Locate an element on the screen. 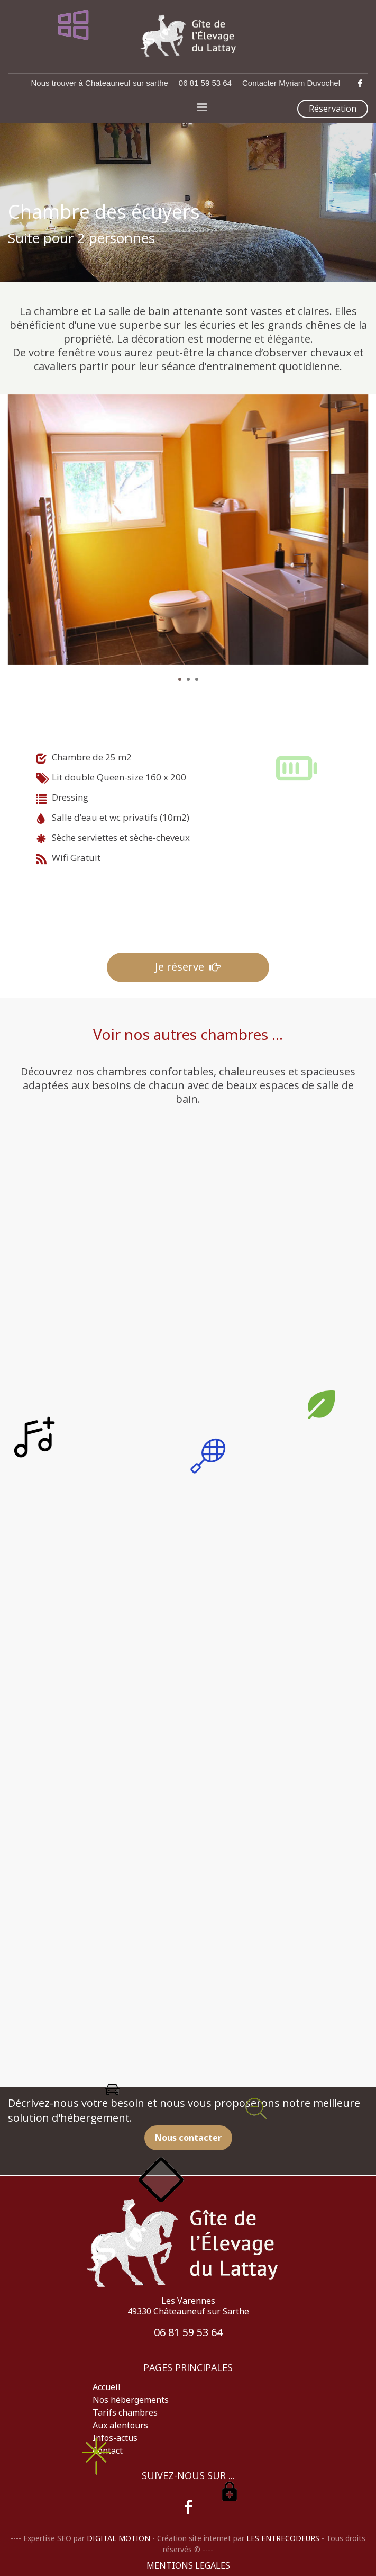 The width and height of the screenshot is (376, 2576). link to linktree profile is located at coordinates (96, 2456).